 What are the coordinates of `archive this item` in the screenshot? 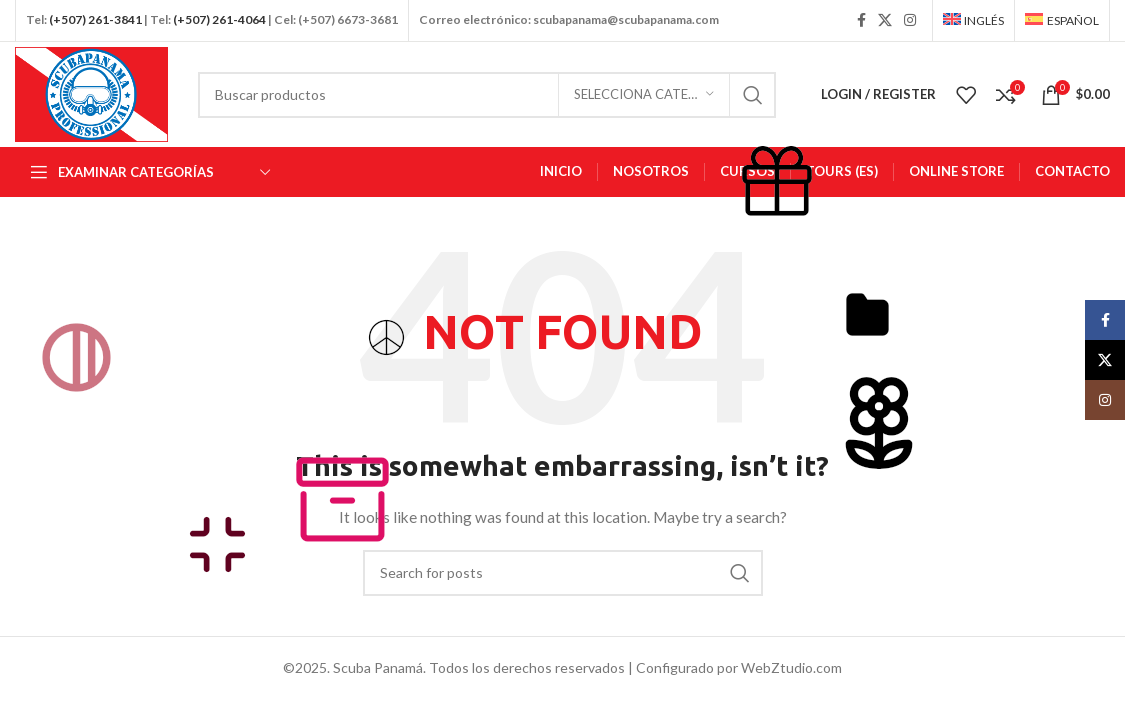 It's located at (342, 499).